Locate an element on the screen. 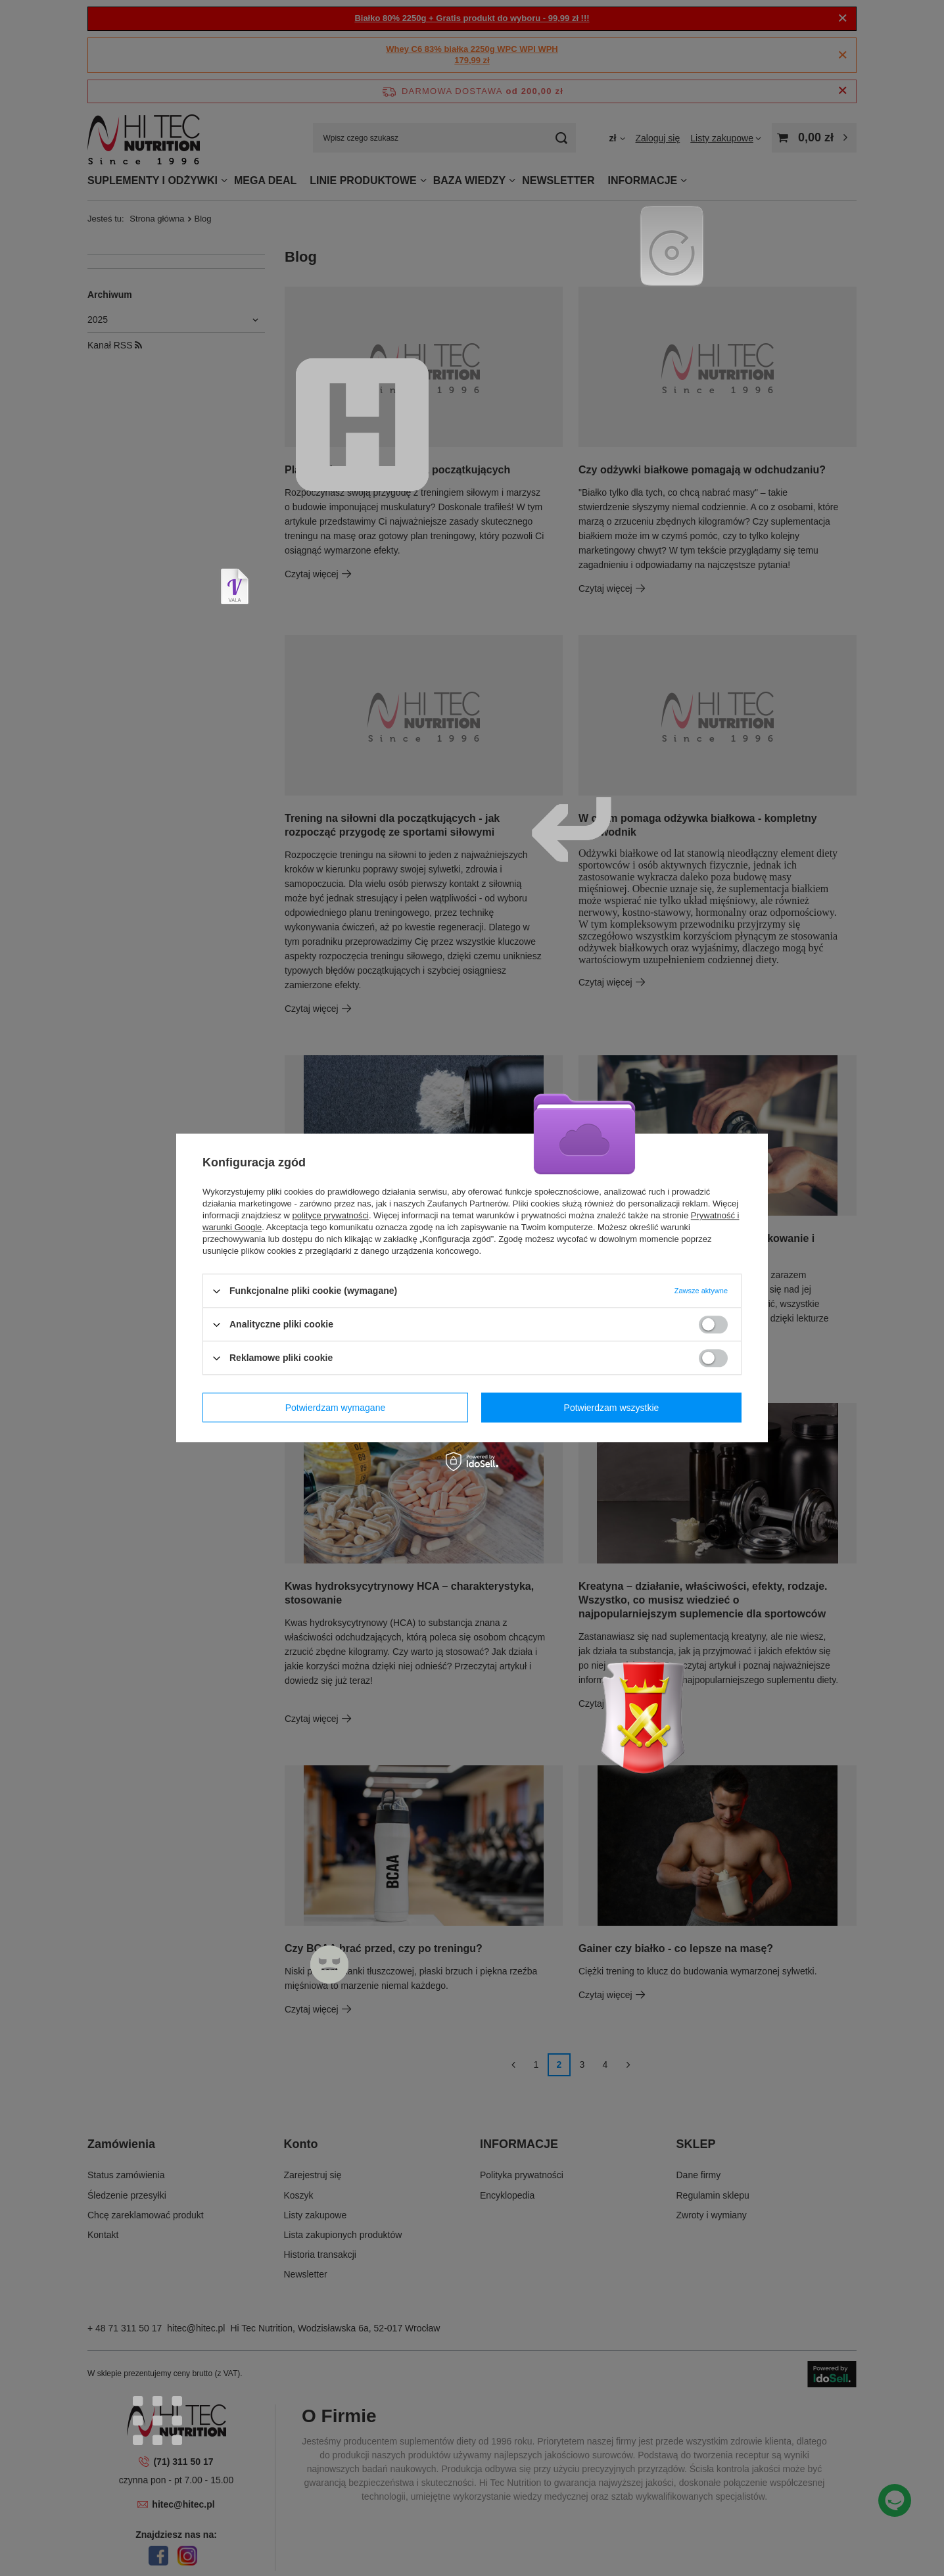  indicates HSPA mobile network connection is located at coordinates (362, 425).